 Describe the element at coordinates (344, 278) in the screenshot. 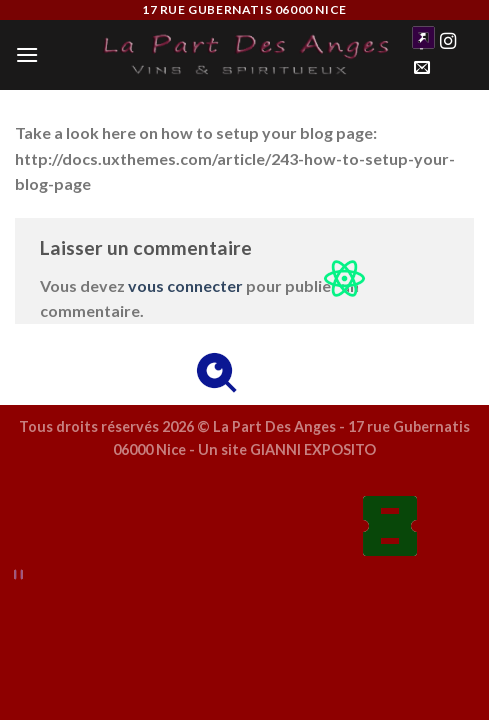

I see `react.js framework logo` at that location.